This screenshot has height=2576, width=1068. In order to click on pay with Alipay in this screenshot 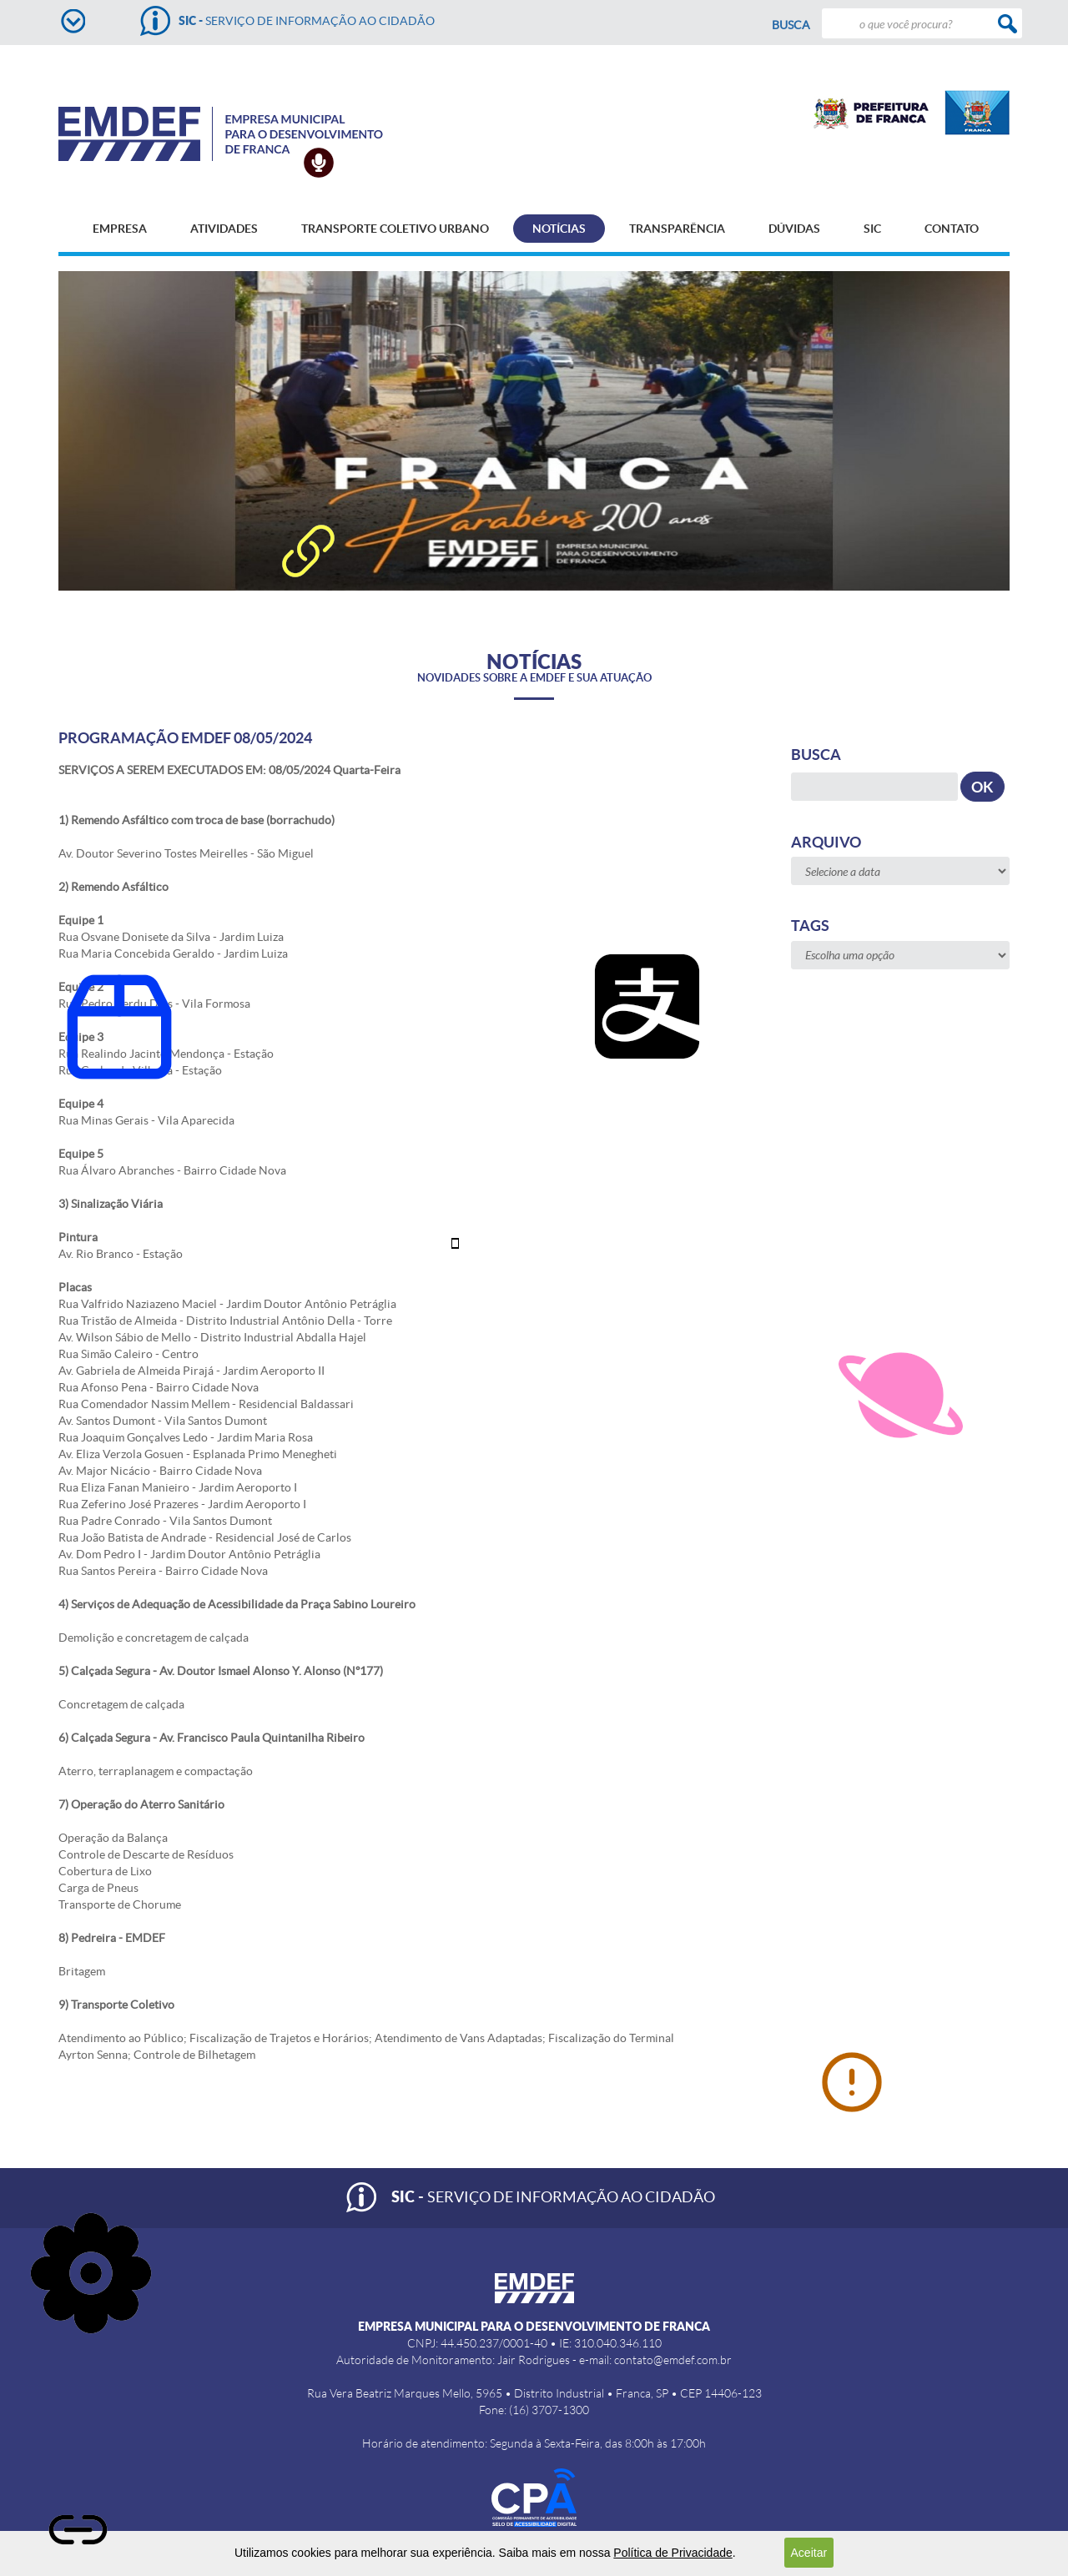, I will do `click(647, 1006)`.